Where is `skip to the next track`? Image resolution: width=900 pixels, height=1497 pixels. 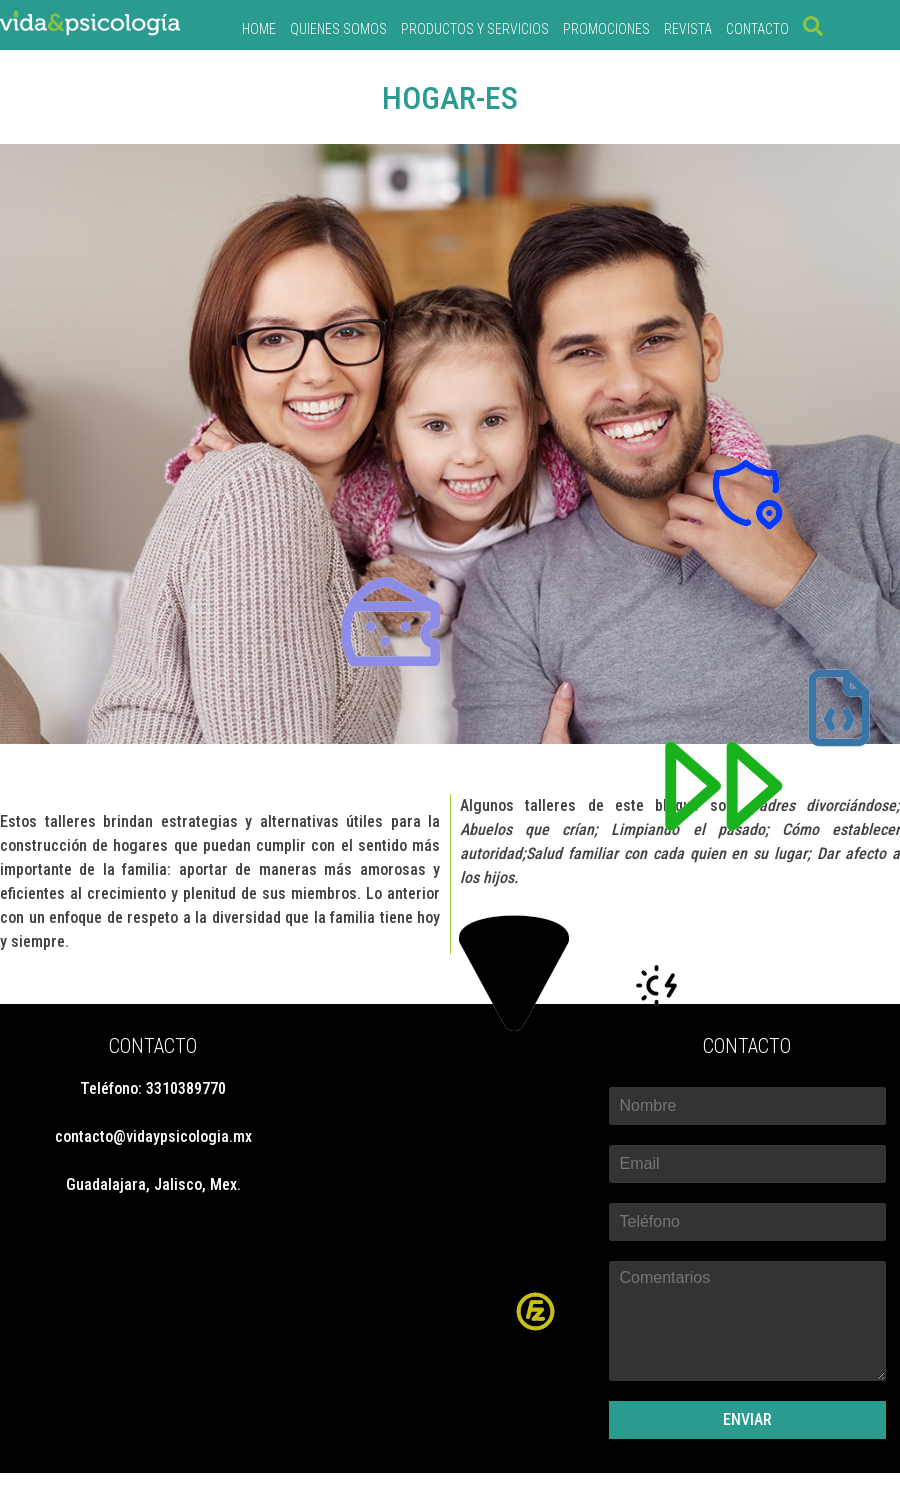
skip to the next track is located at coordinates (721, 786).